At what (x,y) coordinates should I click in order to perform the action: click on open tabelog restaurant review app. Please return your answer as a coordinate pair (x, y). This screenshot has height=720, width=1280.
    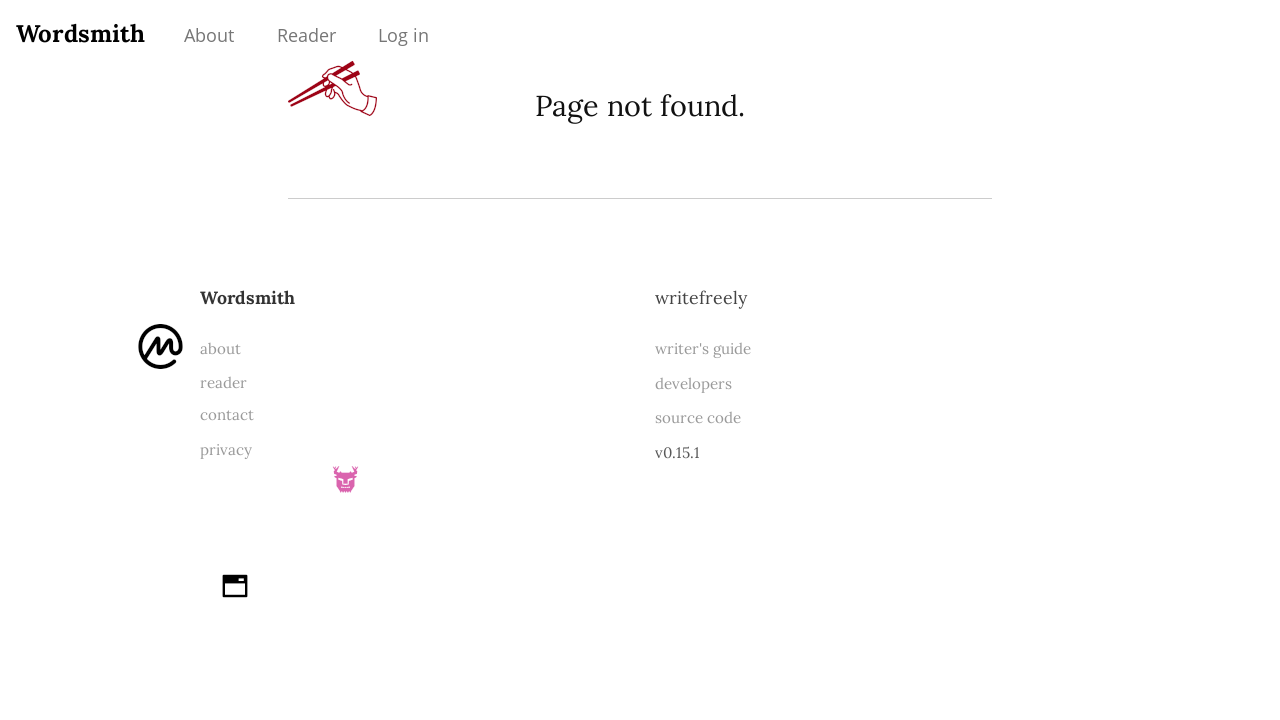
    Looking at the image, I should click on (332, 88).